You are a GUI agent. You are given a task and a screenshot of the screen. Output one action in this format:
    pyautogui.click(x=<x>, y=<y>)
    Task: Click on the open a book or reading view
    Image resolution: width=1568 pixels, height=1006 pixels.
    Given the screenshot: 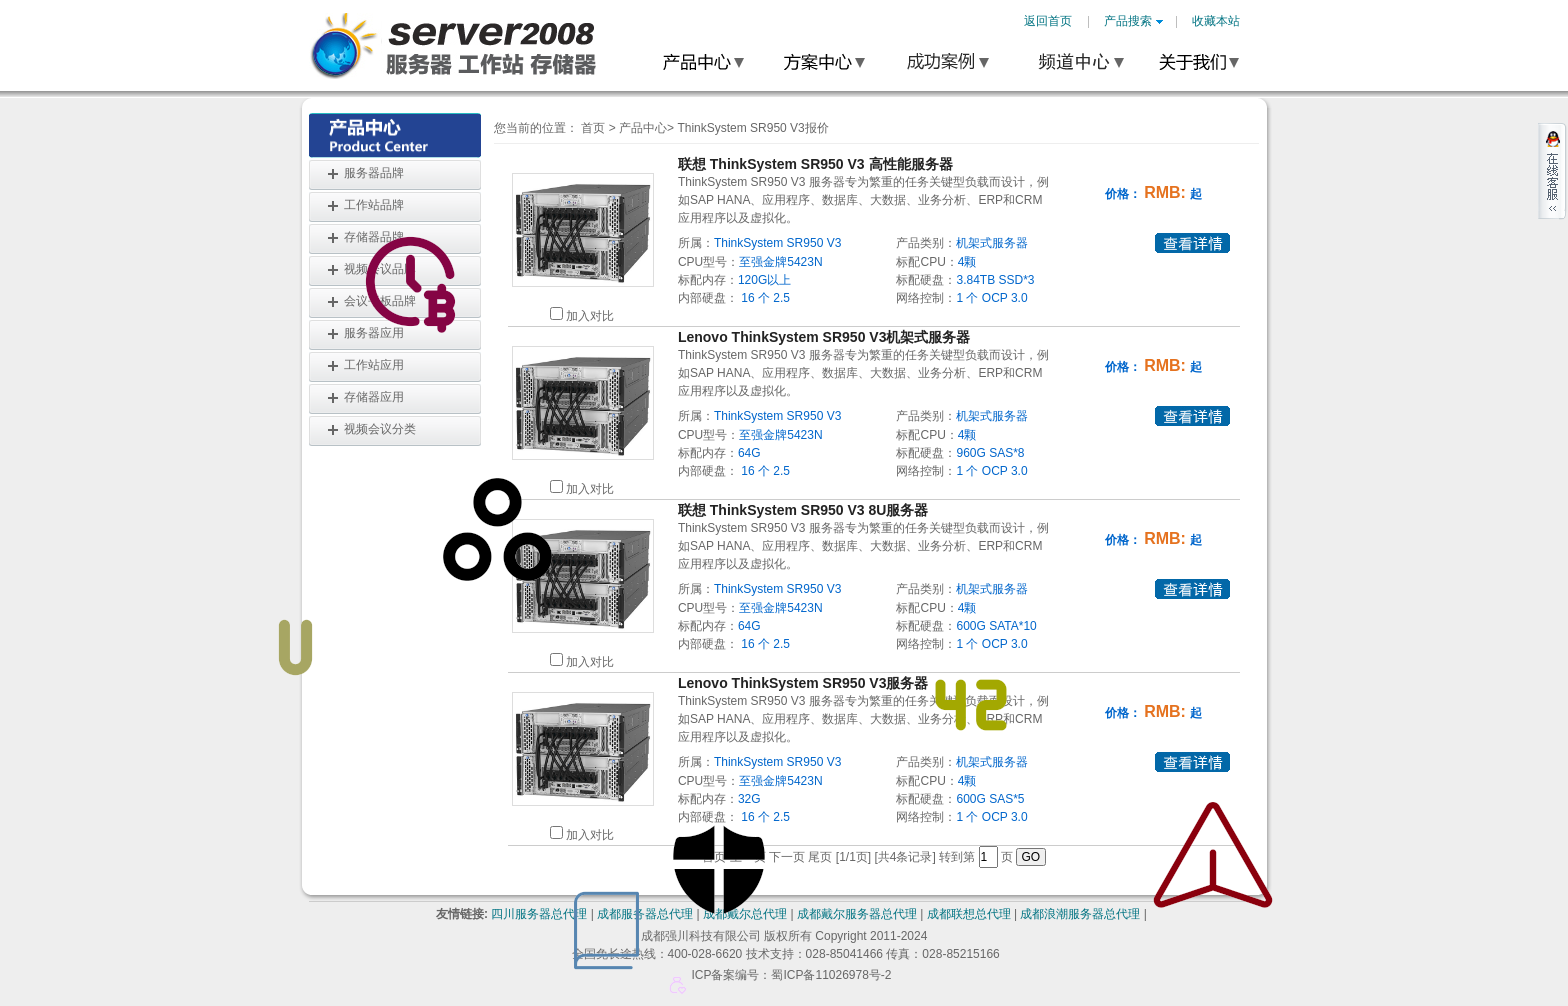 What is the action you would take?
    pyautogui.click(x=606, y=930)
    